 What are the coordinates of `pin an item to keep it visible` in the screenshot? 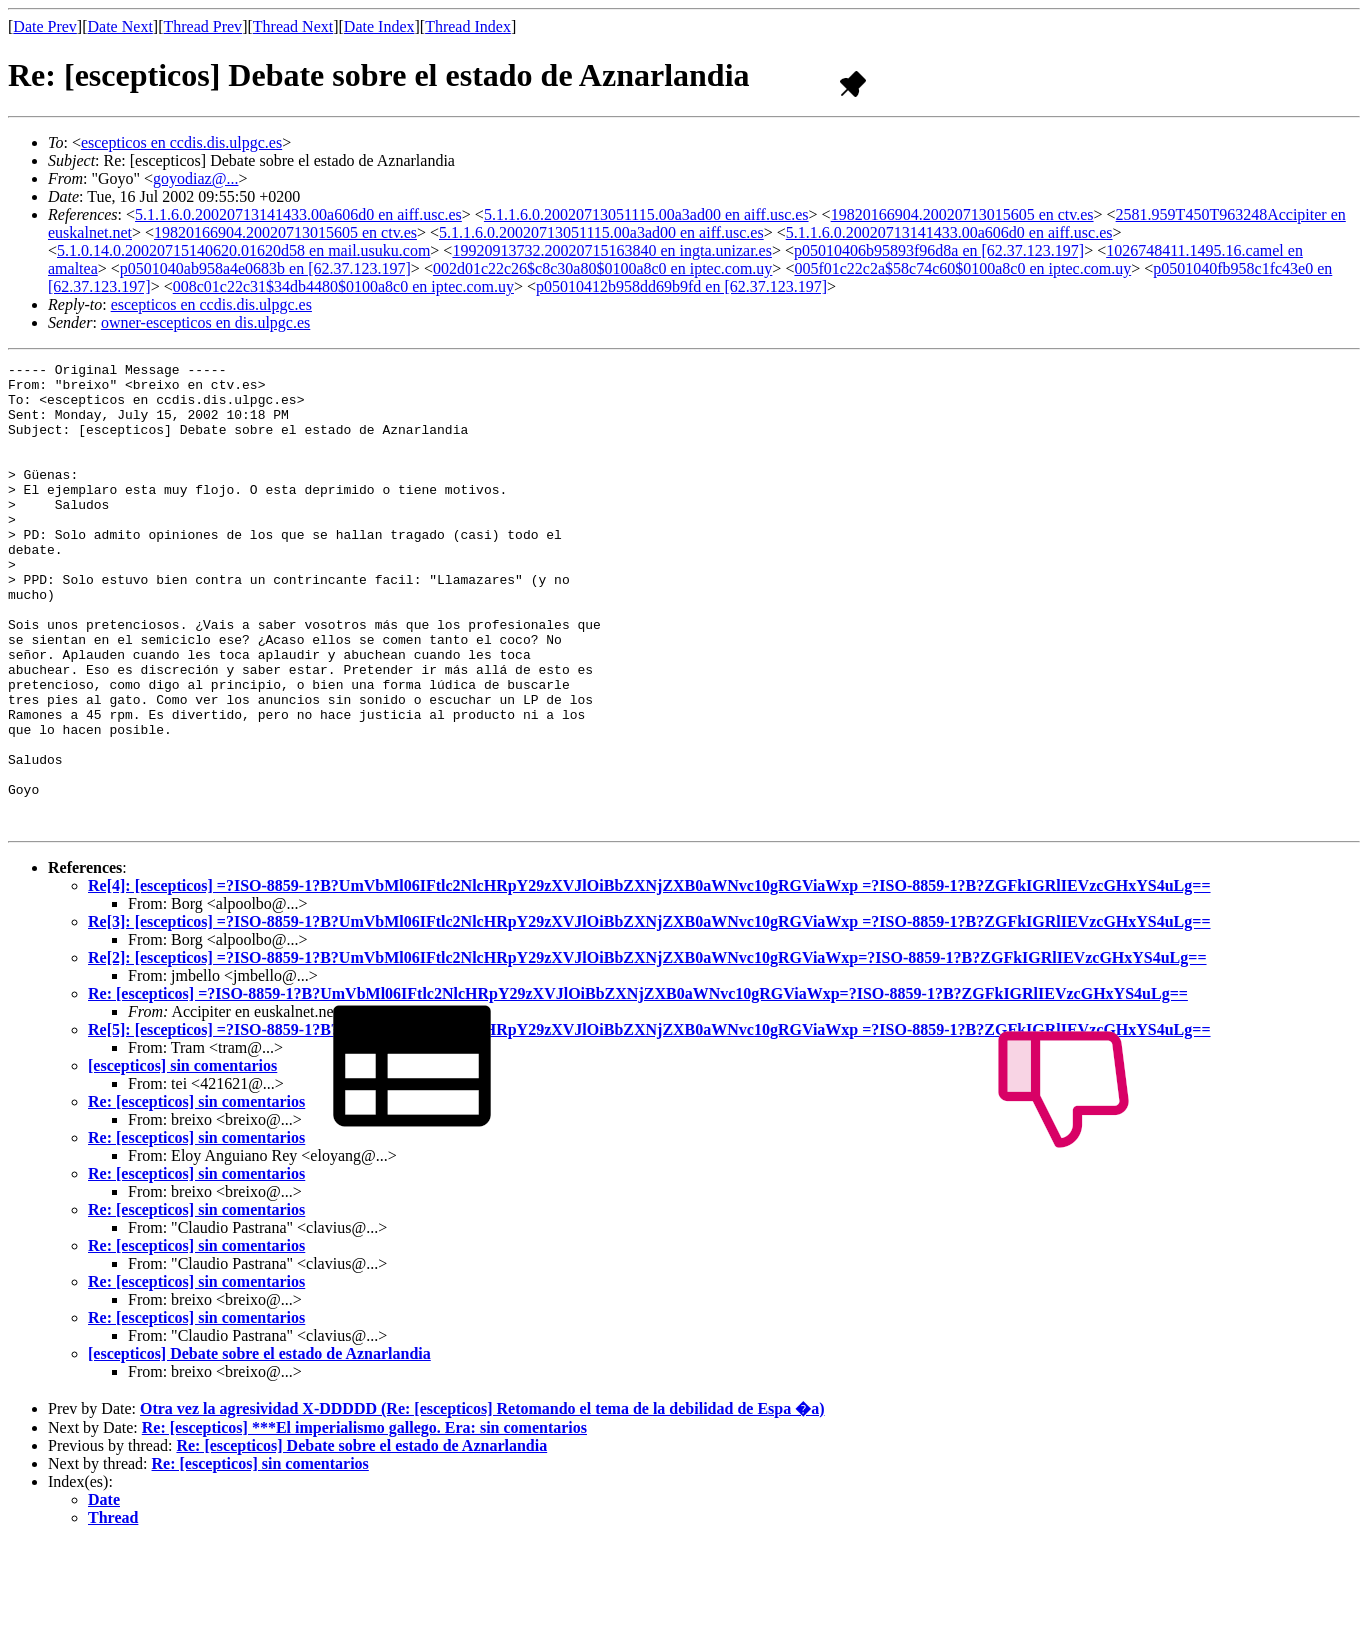 It's located at (852, 85).